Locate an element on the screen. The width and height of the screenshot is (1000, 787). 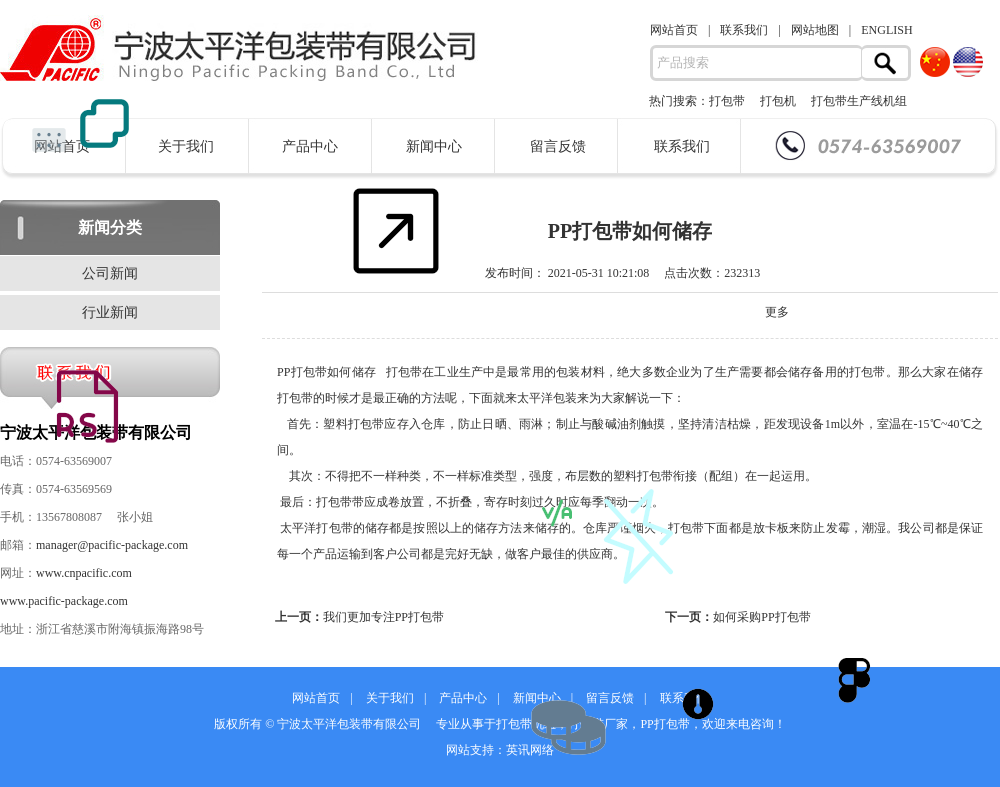
combine or merge selected layers is located at coordinates (104, 123).